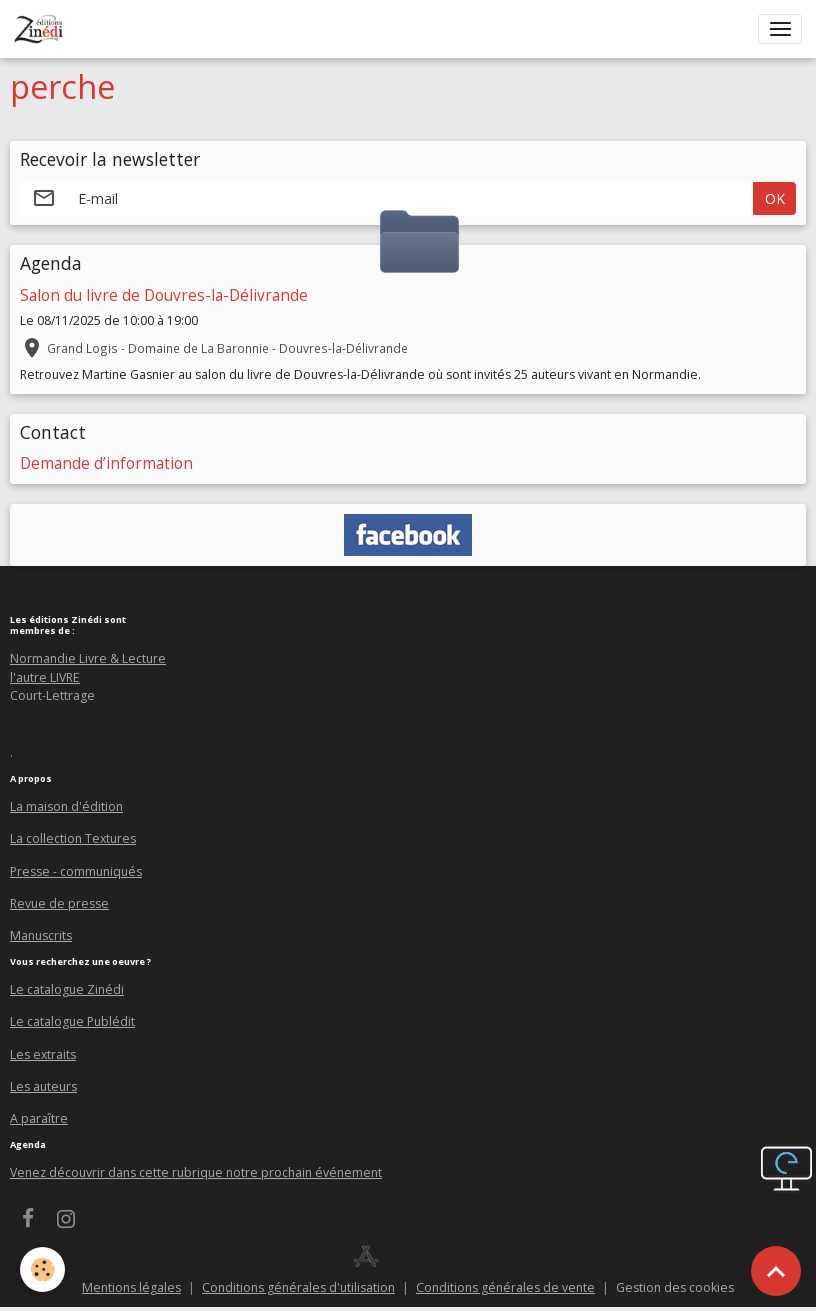 The image size is (816, 1311). Describe the element at coordinates (419, 241) in the screenshot. I see `open folder containing files or documents` at that location.